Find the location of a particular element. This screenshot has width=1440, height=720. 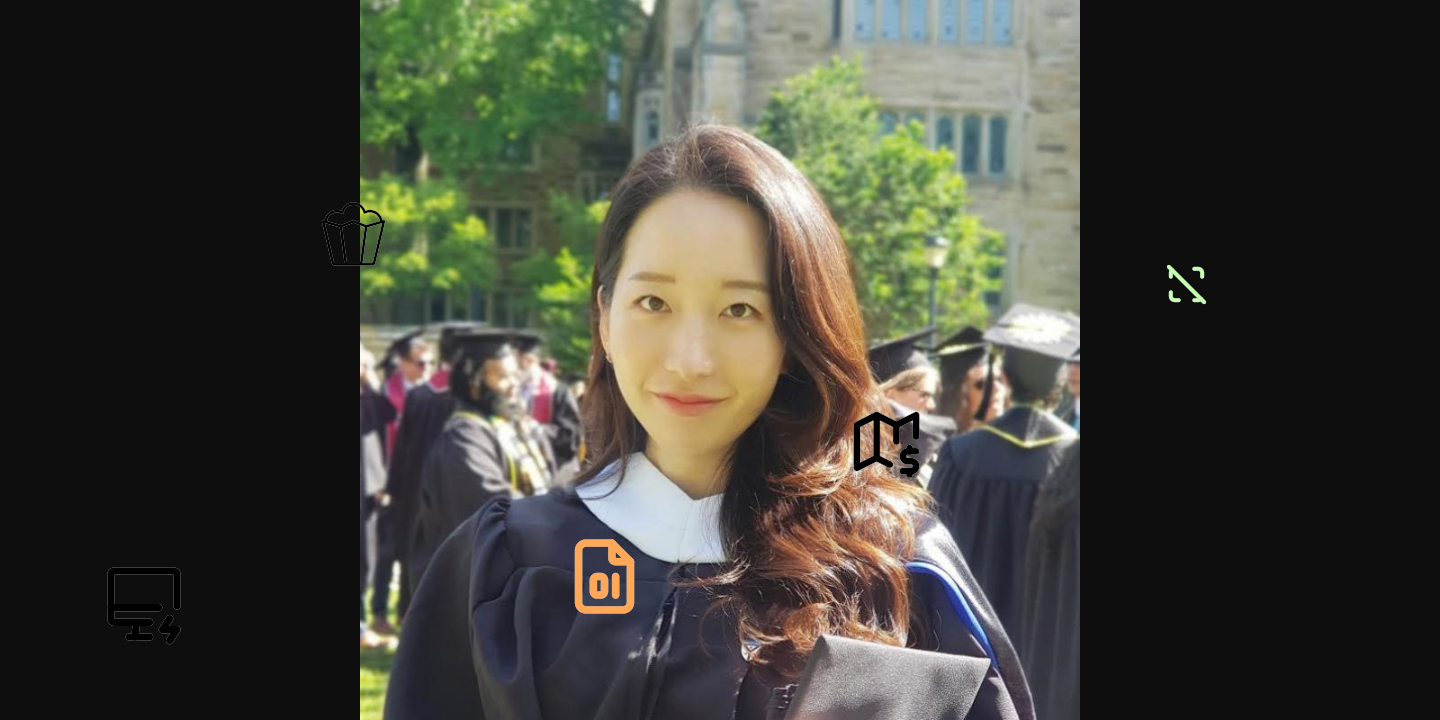

browse movies or entertainment content is located at coordinates (353, 236).